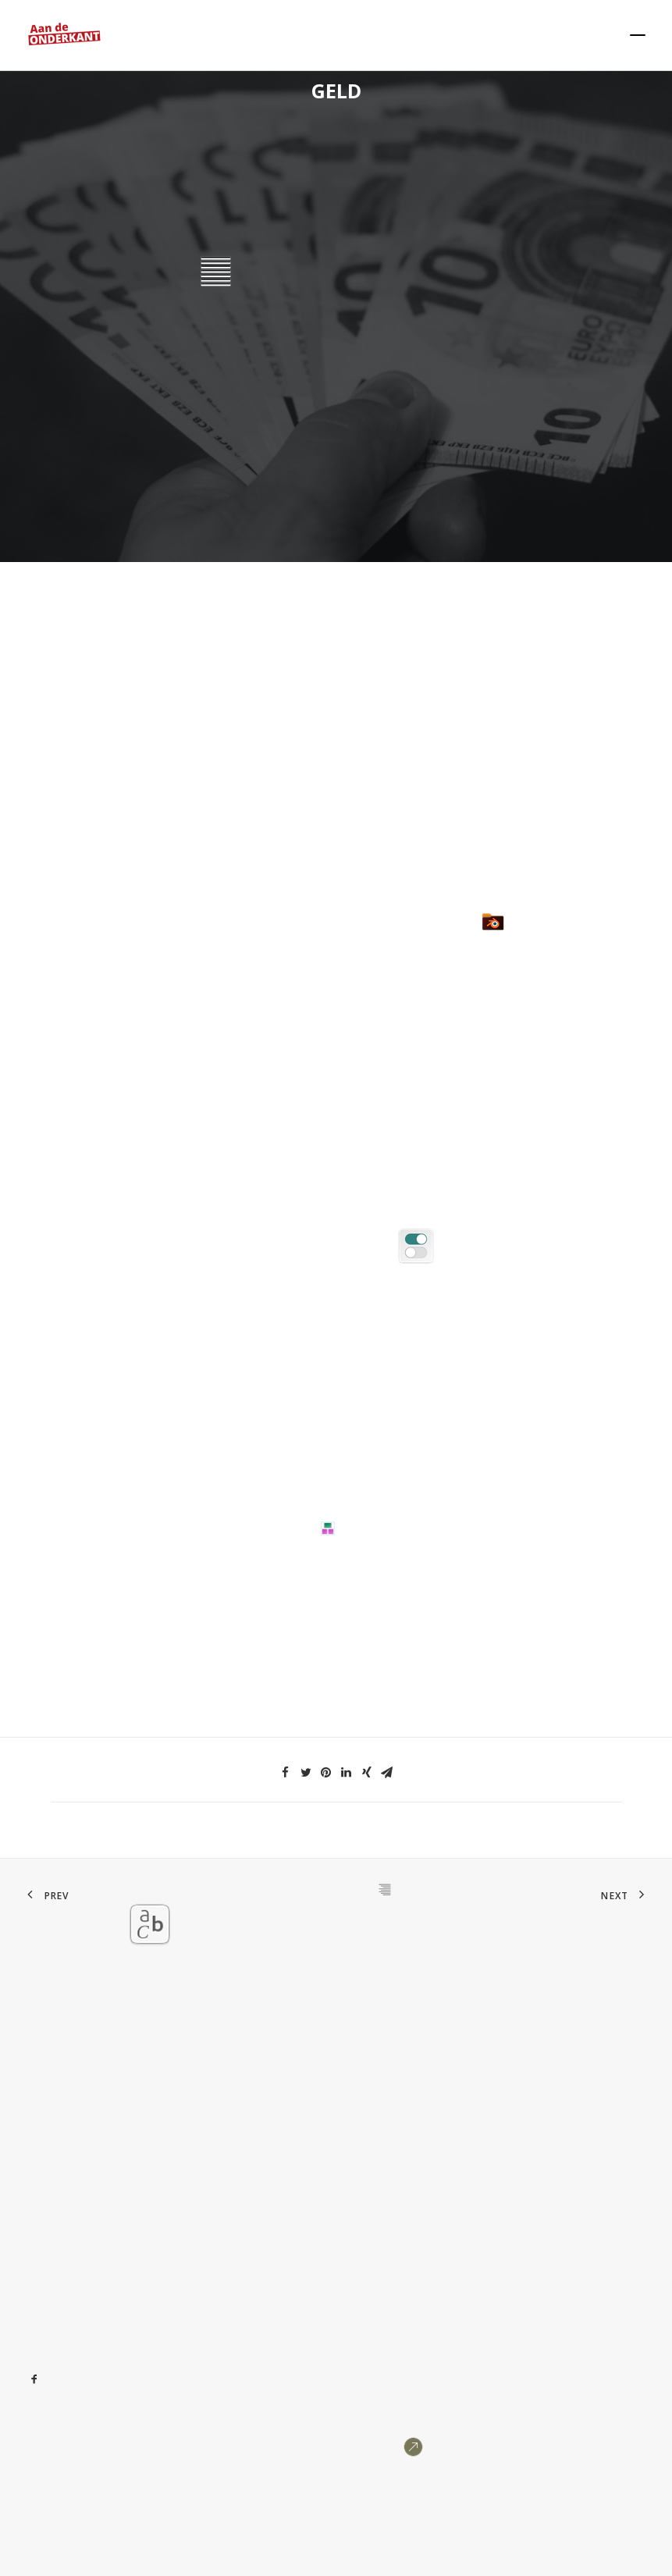  What do you see at coordinates (215, 271) in the screenshot?
I see `justify text to fill the full width` at bounding box center [215, 271].